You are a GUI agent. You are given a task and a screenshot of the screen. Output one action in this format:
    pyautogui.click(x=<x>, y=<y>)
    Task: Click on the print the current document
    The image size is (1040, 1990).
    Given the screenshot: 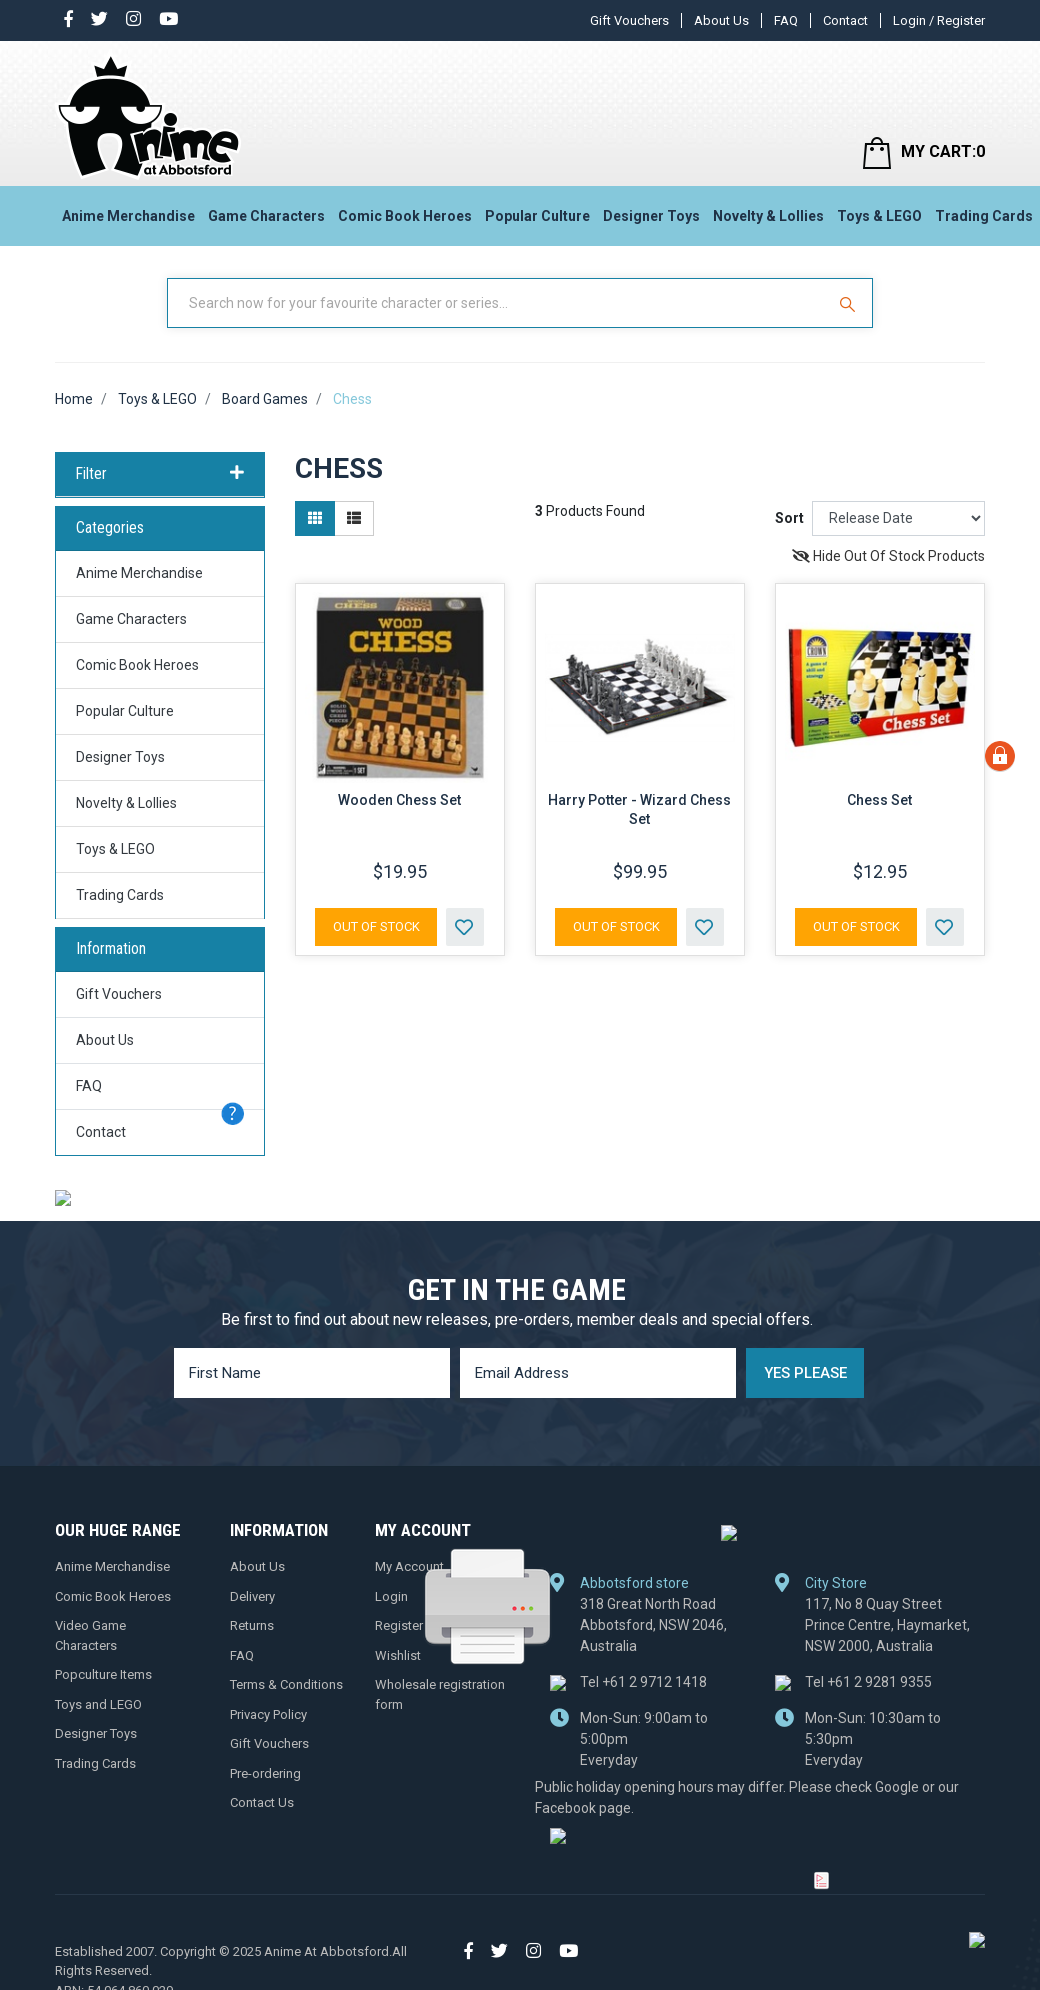 What is the action you would take?
    pyautogui.click(x=487, y=1606)
    